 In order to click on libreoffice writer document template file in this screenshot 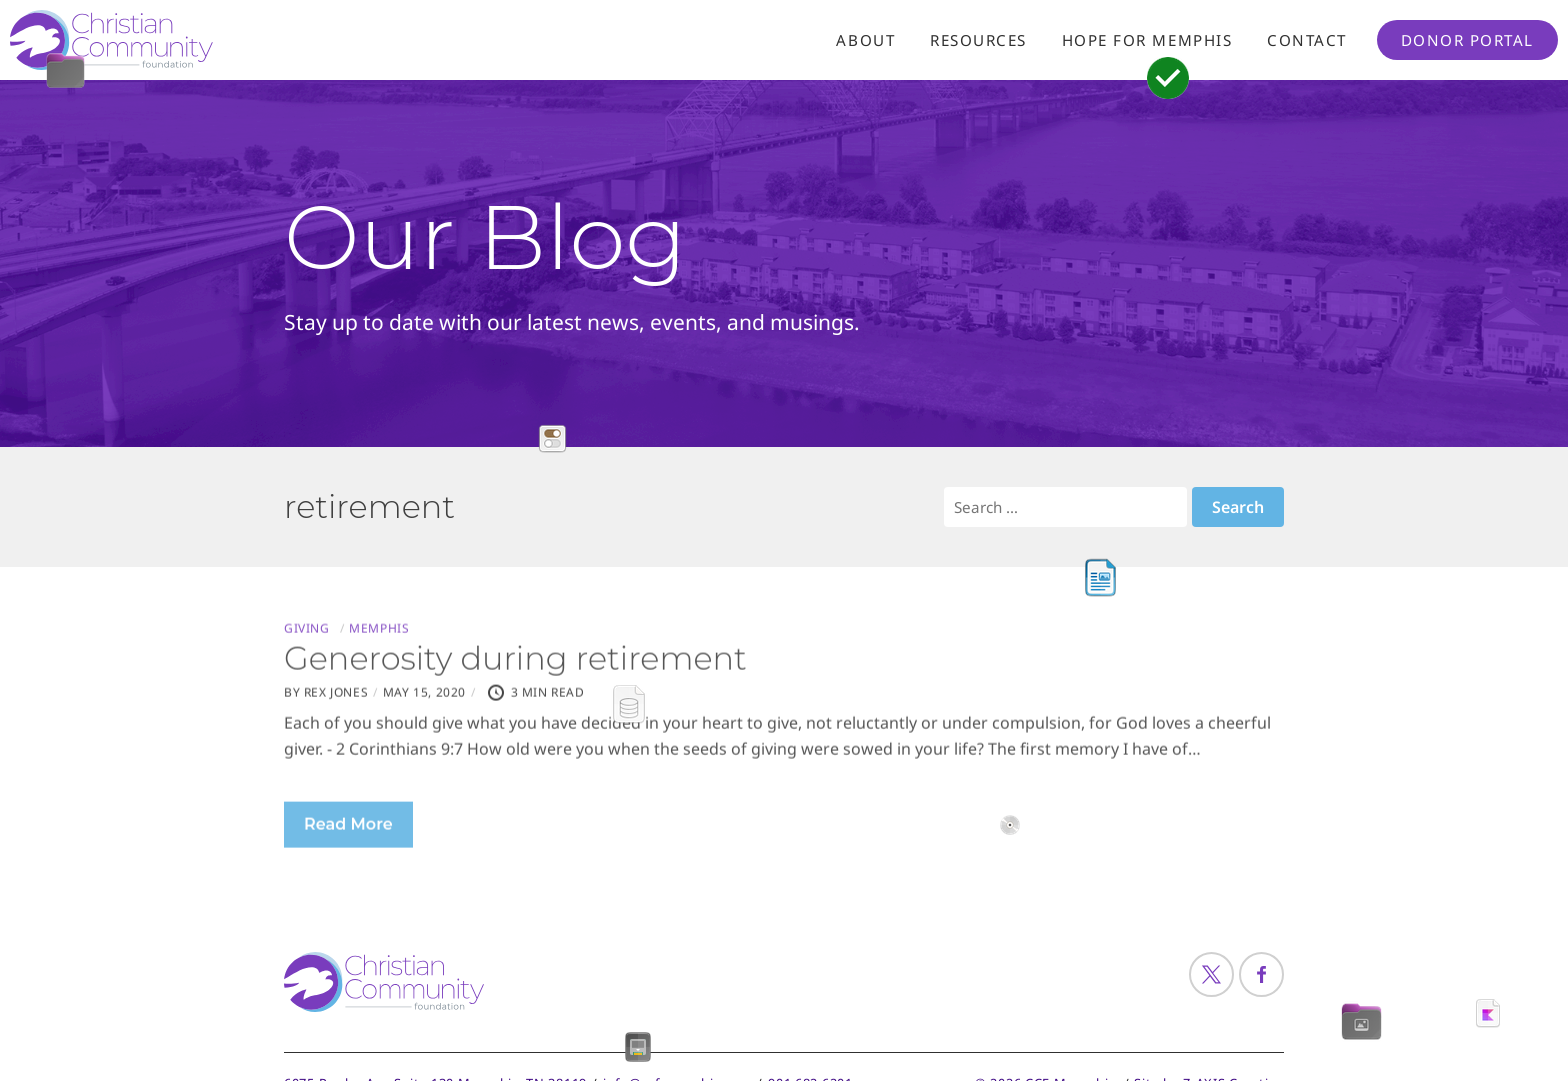, I will do `click(1100, 577)`.